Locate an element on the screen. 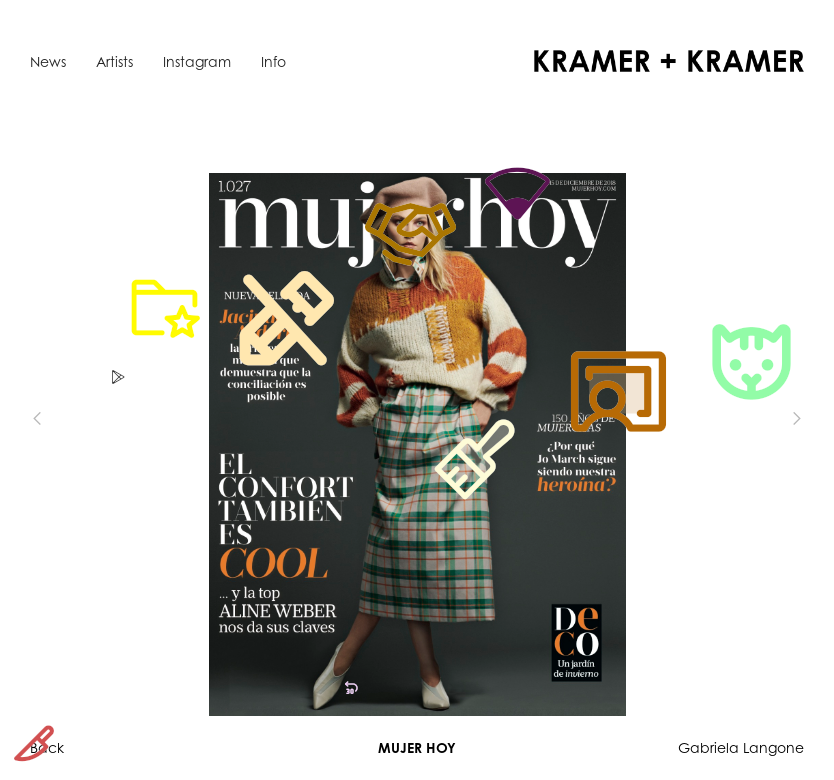 This screenshot has width=834, height=780. open google play store is located at coordinates (117, 377).